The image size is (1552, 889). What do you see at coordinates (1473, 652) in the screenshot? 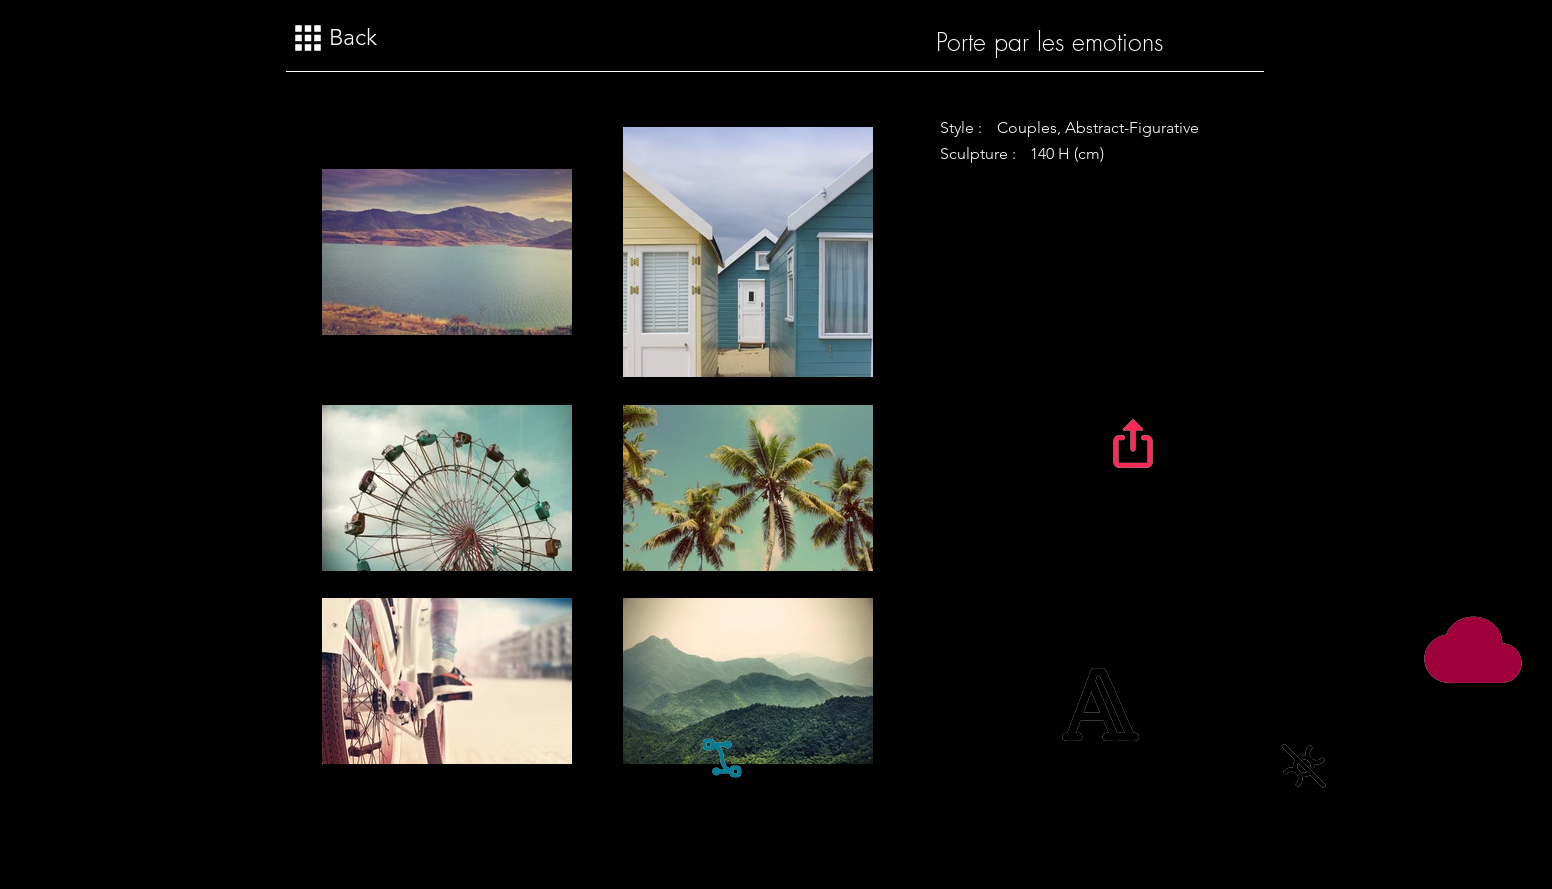
I see `access cloud storage` at bounding box center [1473, 652].